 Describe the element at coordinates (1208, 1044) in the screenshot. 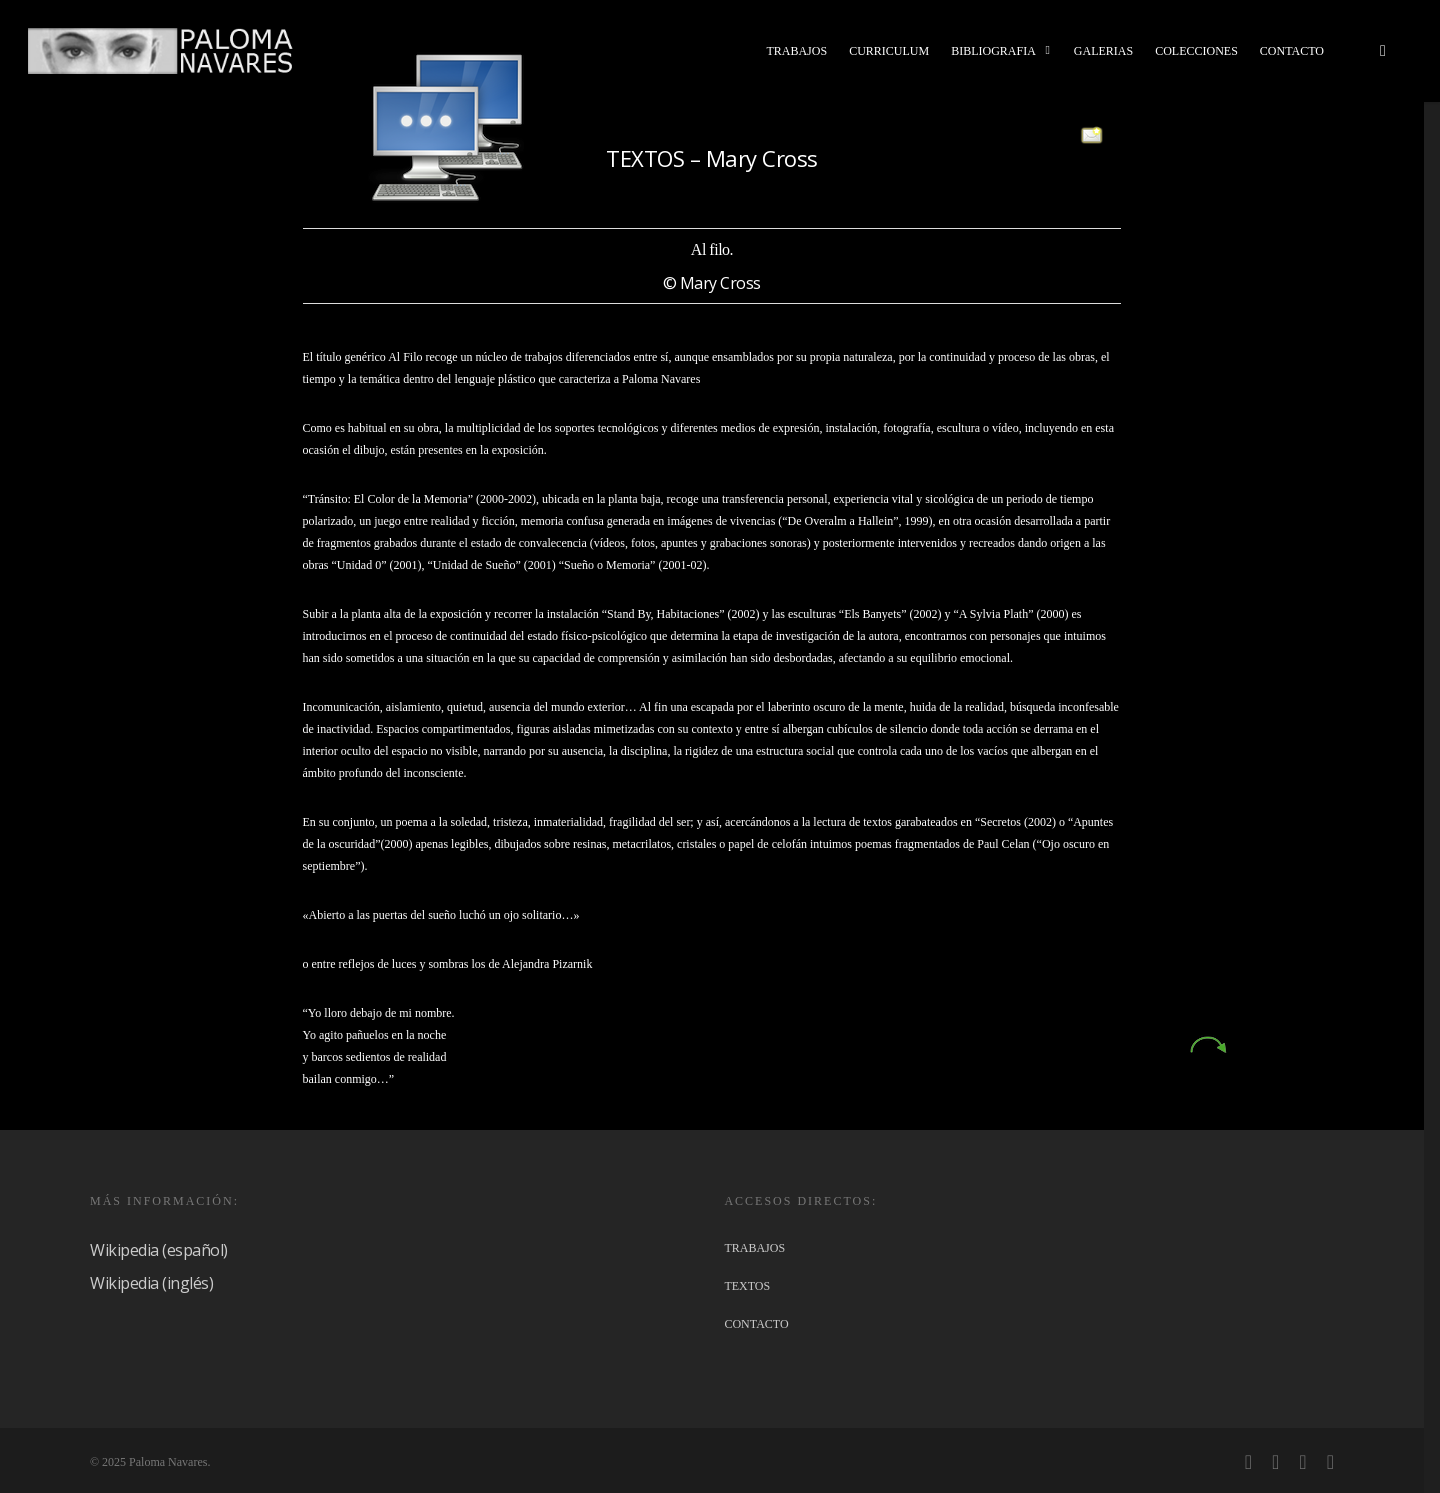

I see `redo the last undone action` at that location.